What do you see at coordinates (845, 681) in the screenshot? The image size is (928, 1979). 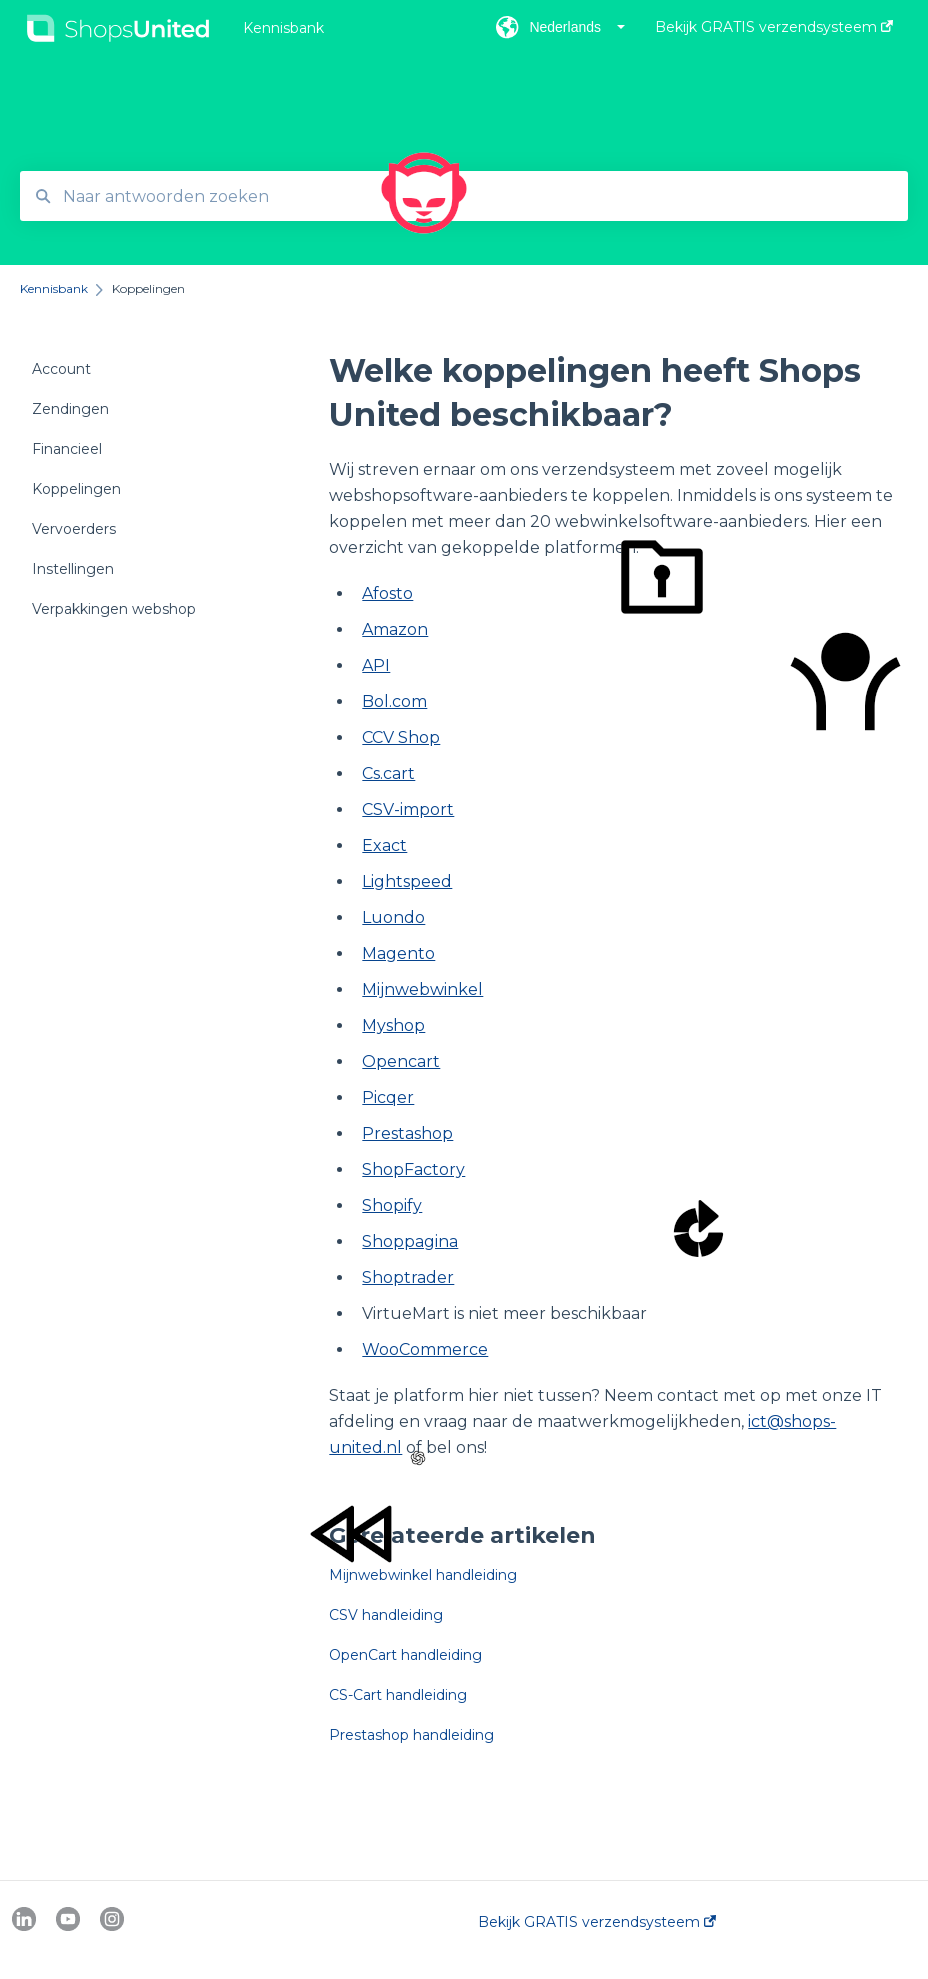 I see `indicates a welcoming or friendly user state` at bounding box center [845, 681].